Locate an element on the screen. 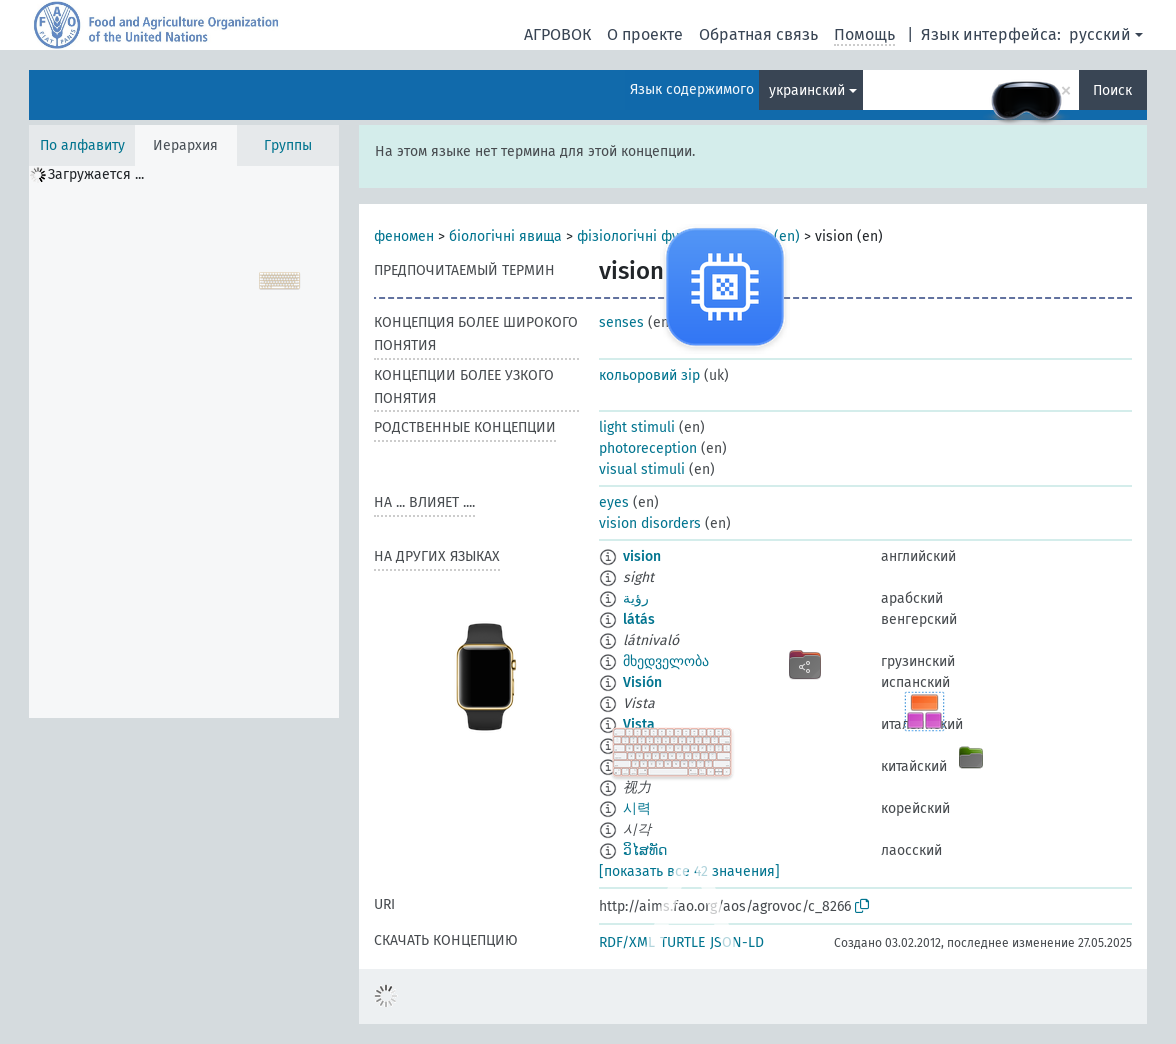  select all items in the current view is located at coordinates (924, 711).